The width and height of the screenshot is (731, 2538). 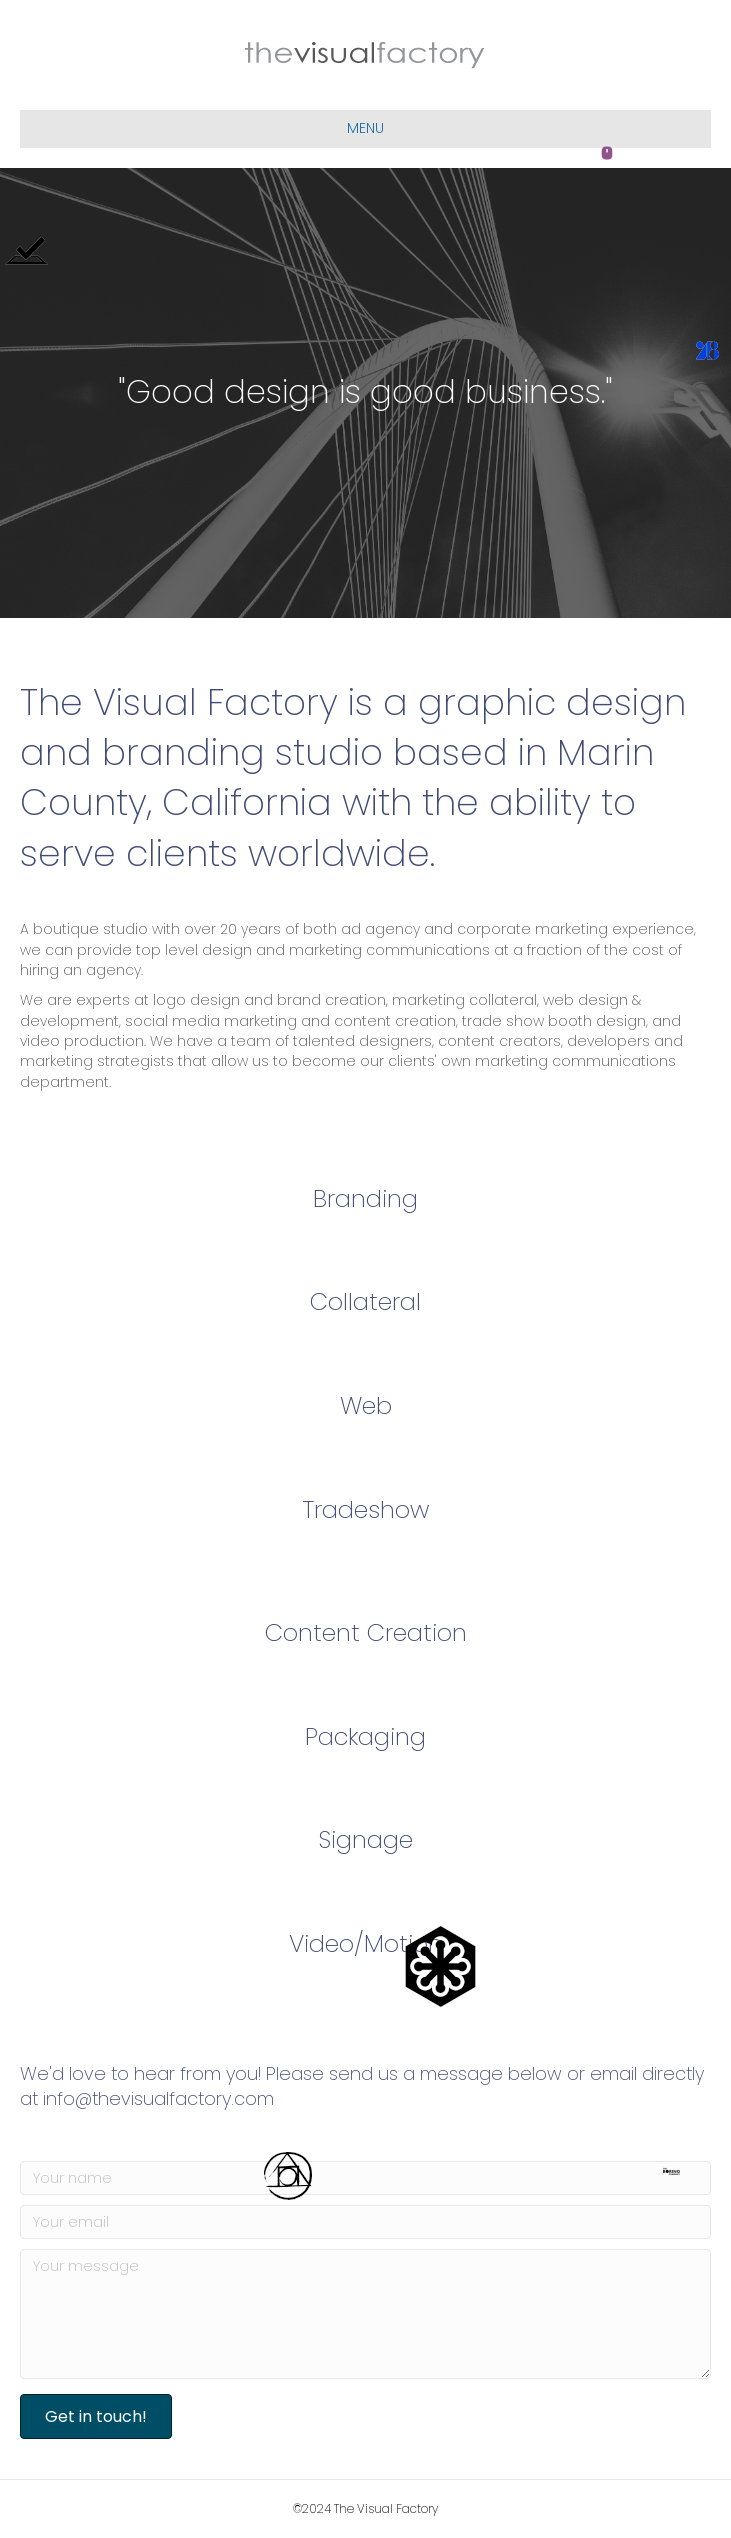 I want to click on indicates mouse or cursor device settings, so click(x=607, y=153).